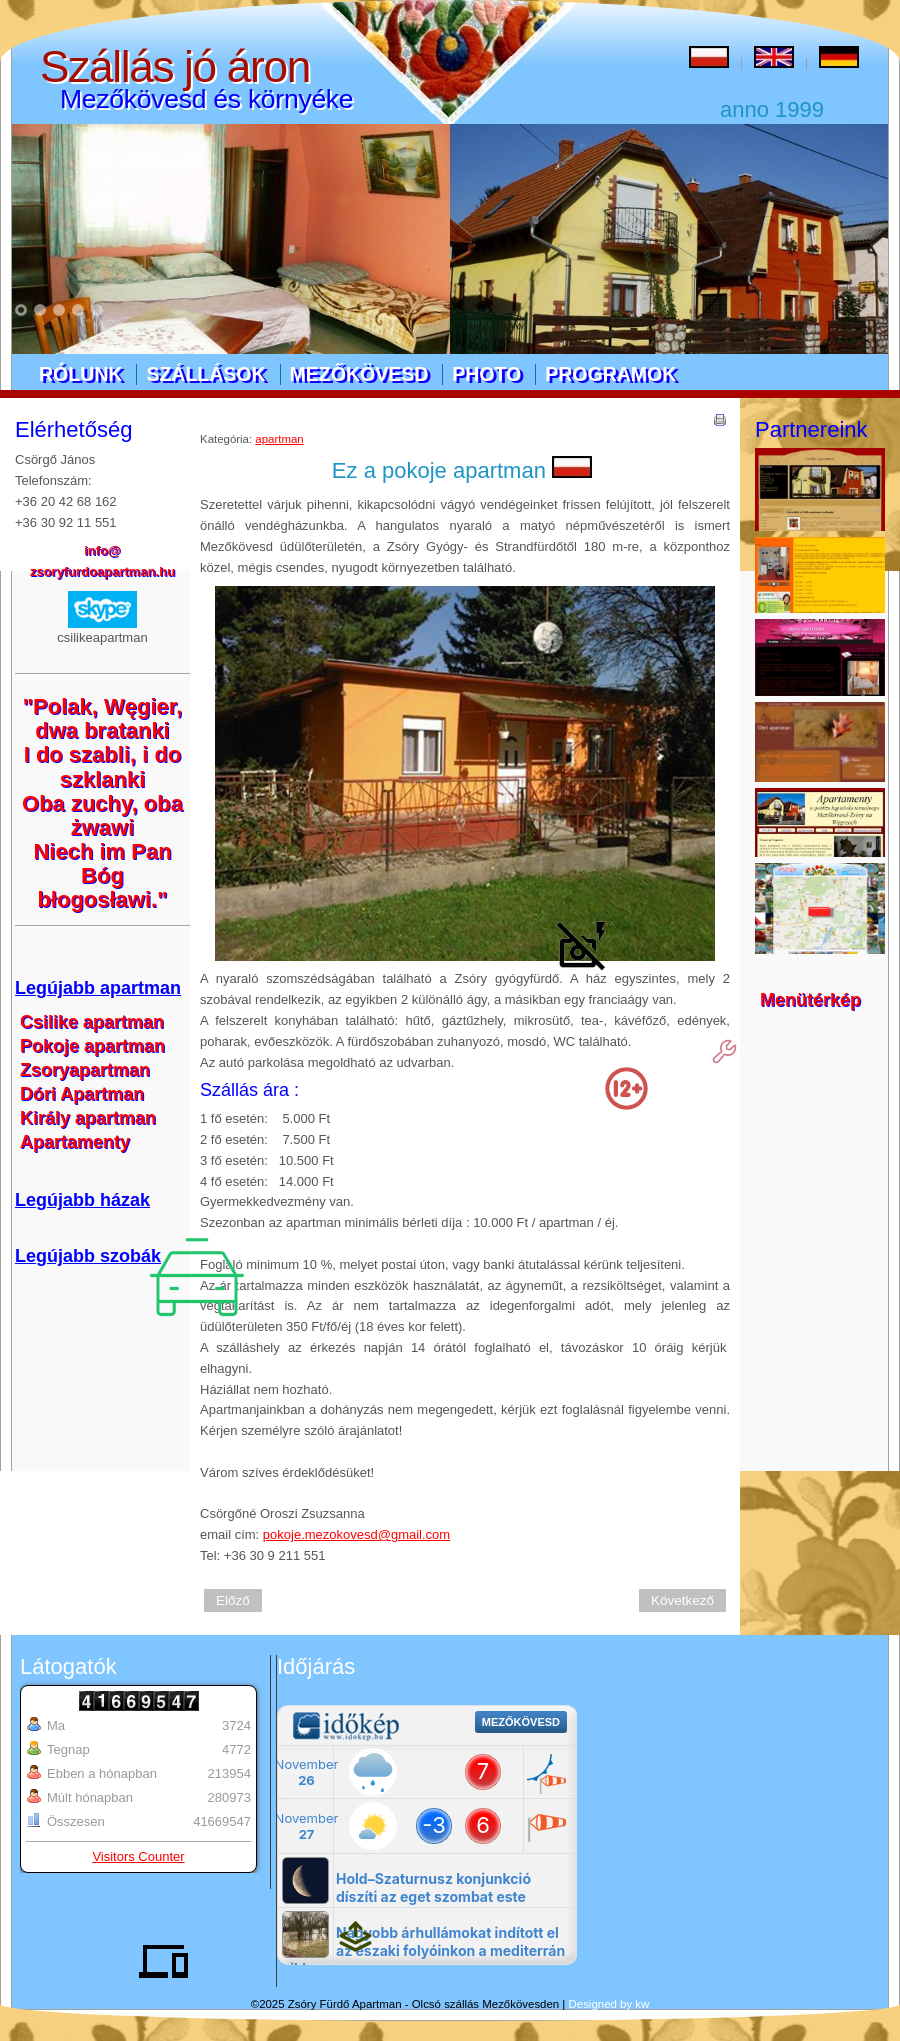  What do you see at coordinates (355, 1937) in the screenshot?
I see `pop item from stack` at bounding box center [355, 1937].